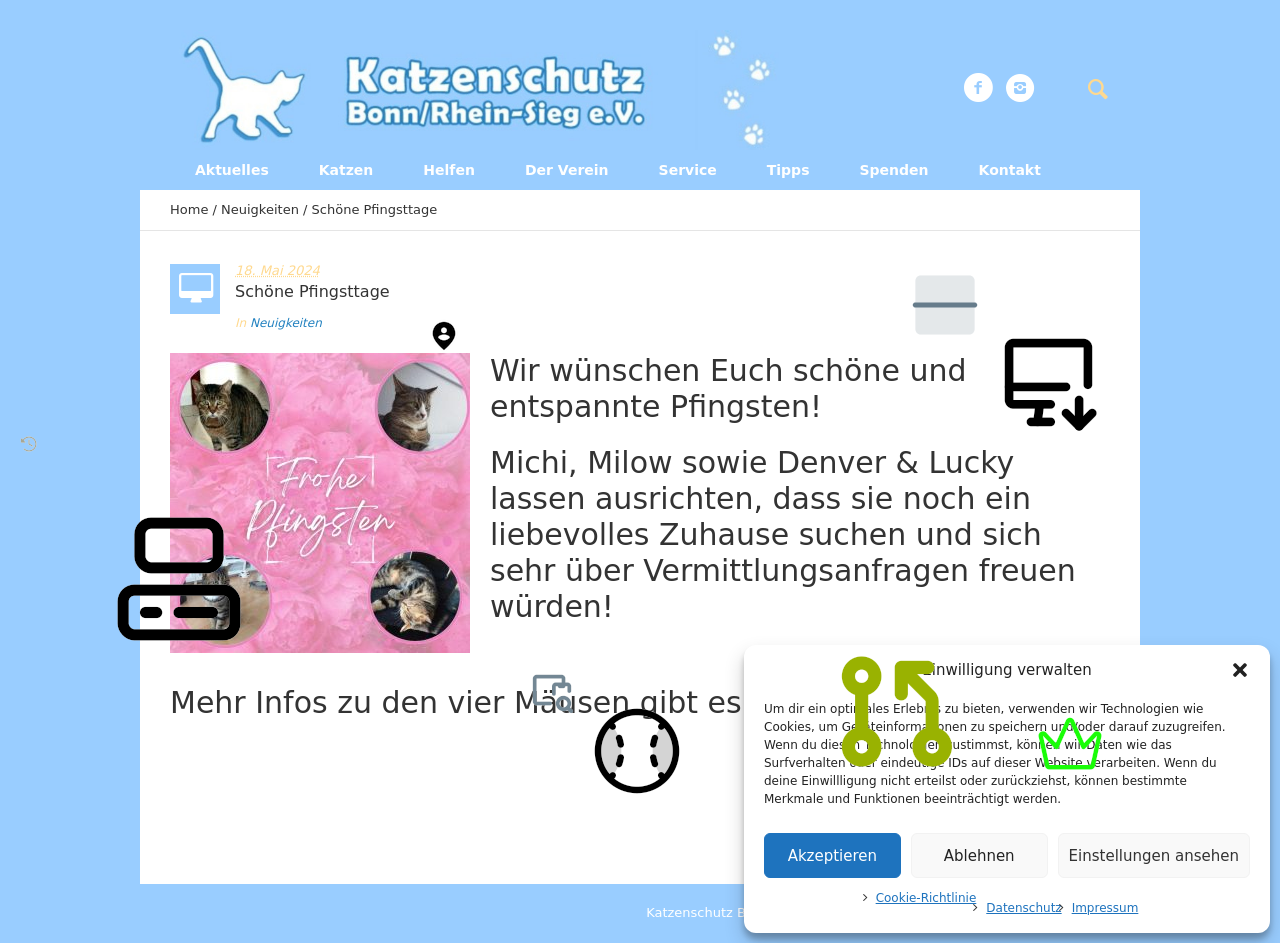  Describe the element at coordinates (552, 692) in the screenshot. I see `search for connected devices` at that location.